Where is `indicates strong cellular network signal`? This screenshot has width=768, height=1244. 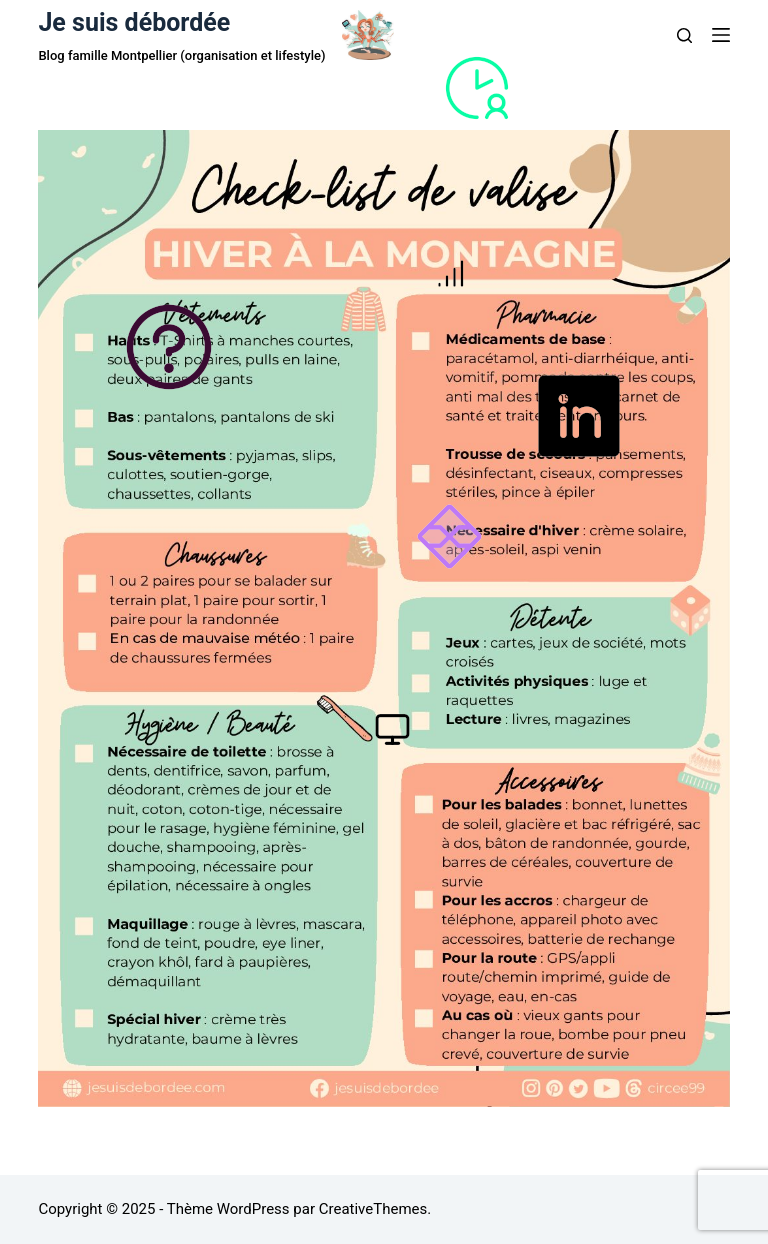
indicates strong cellular network signal is located at coordinates (456, 272).